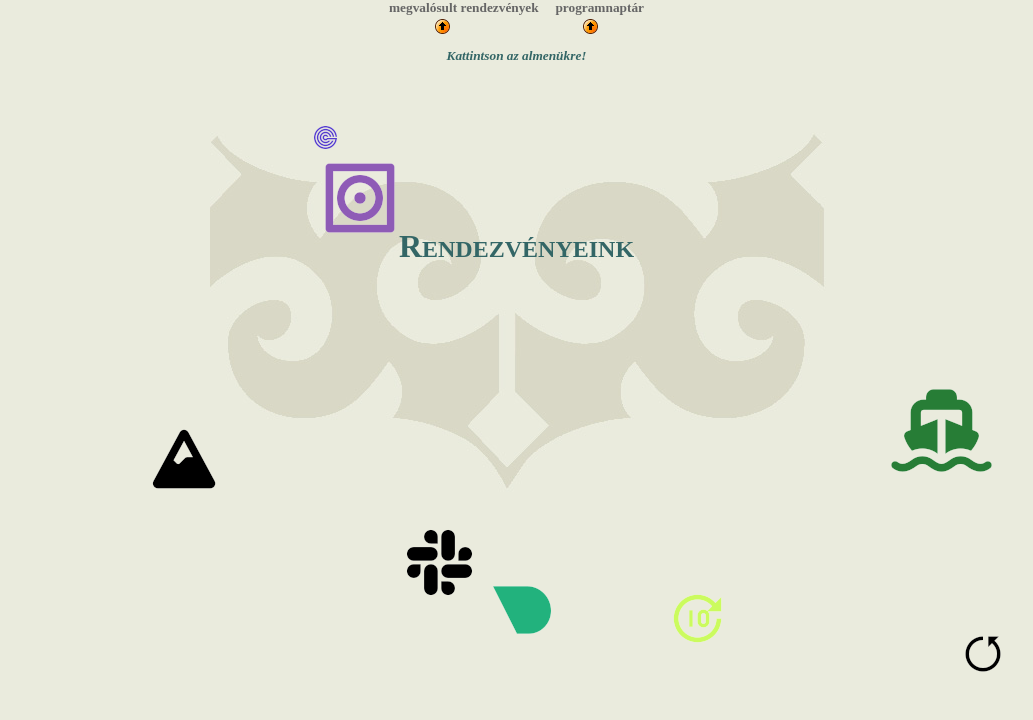 Image resolution: width=1033 pixels, height=720 pixels. Describe the element at coordinates (941, 430) in the screenshot. I see `indicates shipping or maritime transport` at that location.